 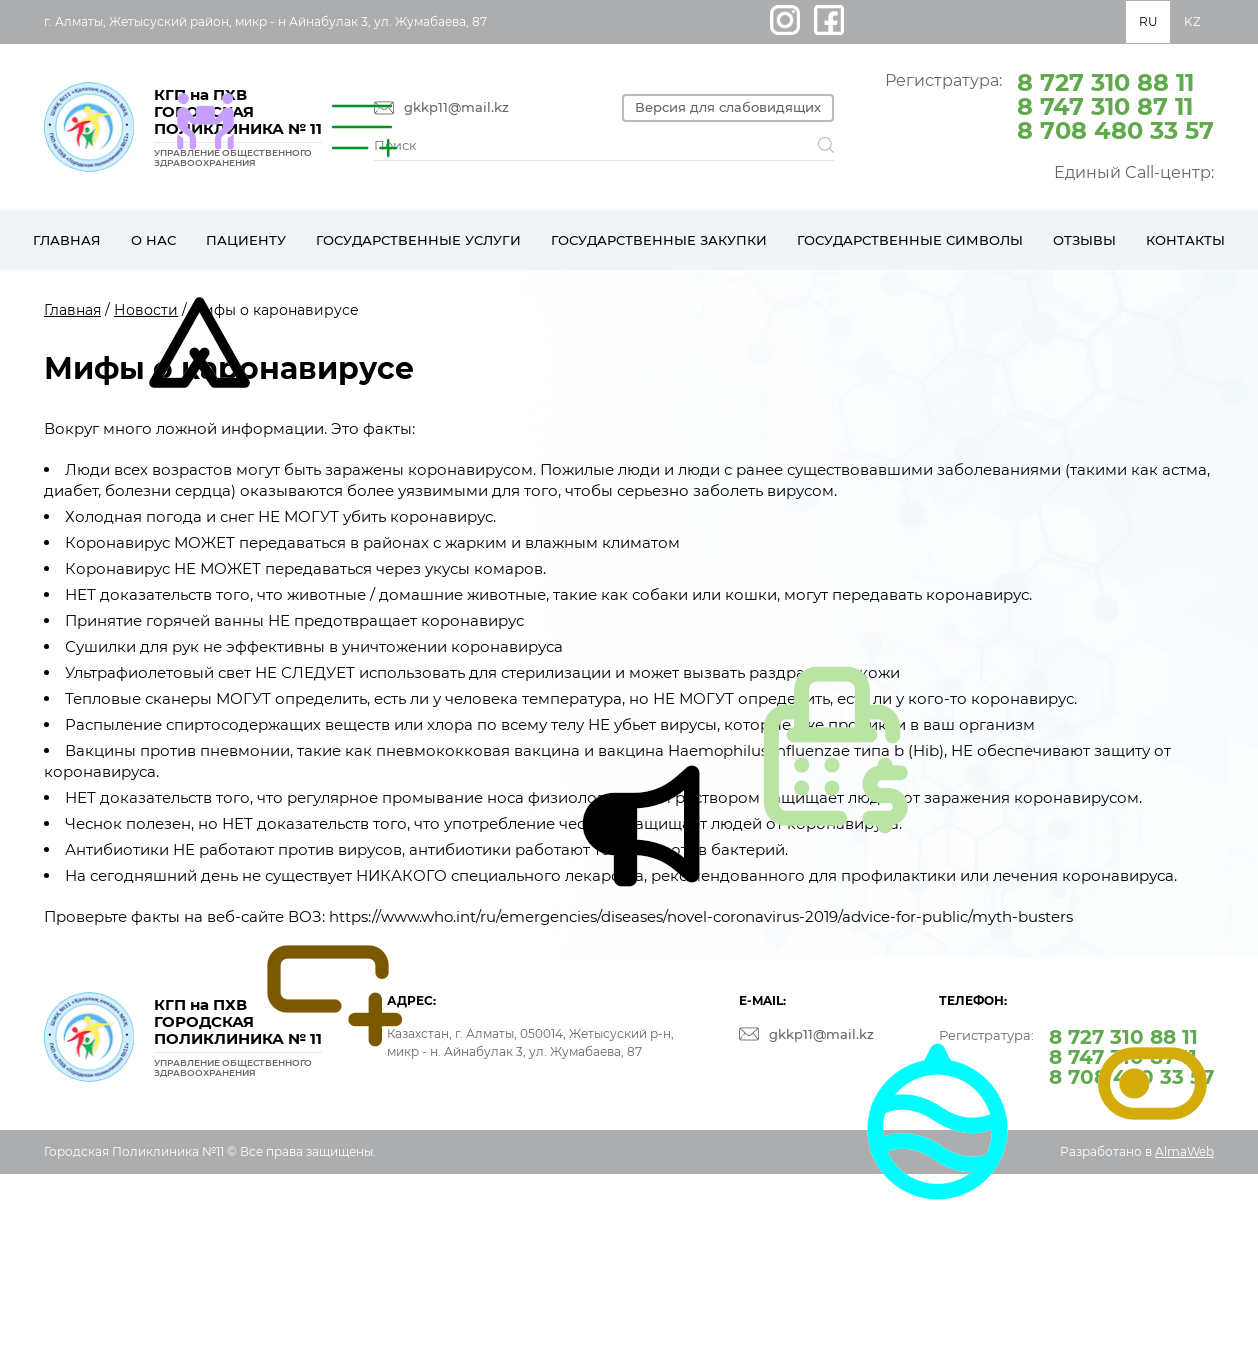 I want to click on add a new item to the list, so click(x=362, y=127).